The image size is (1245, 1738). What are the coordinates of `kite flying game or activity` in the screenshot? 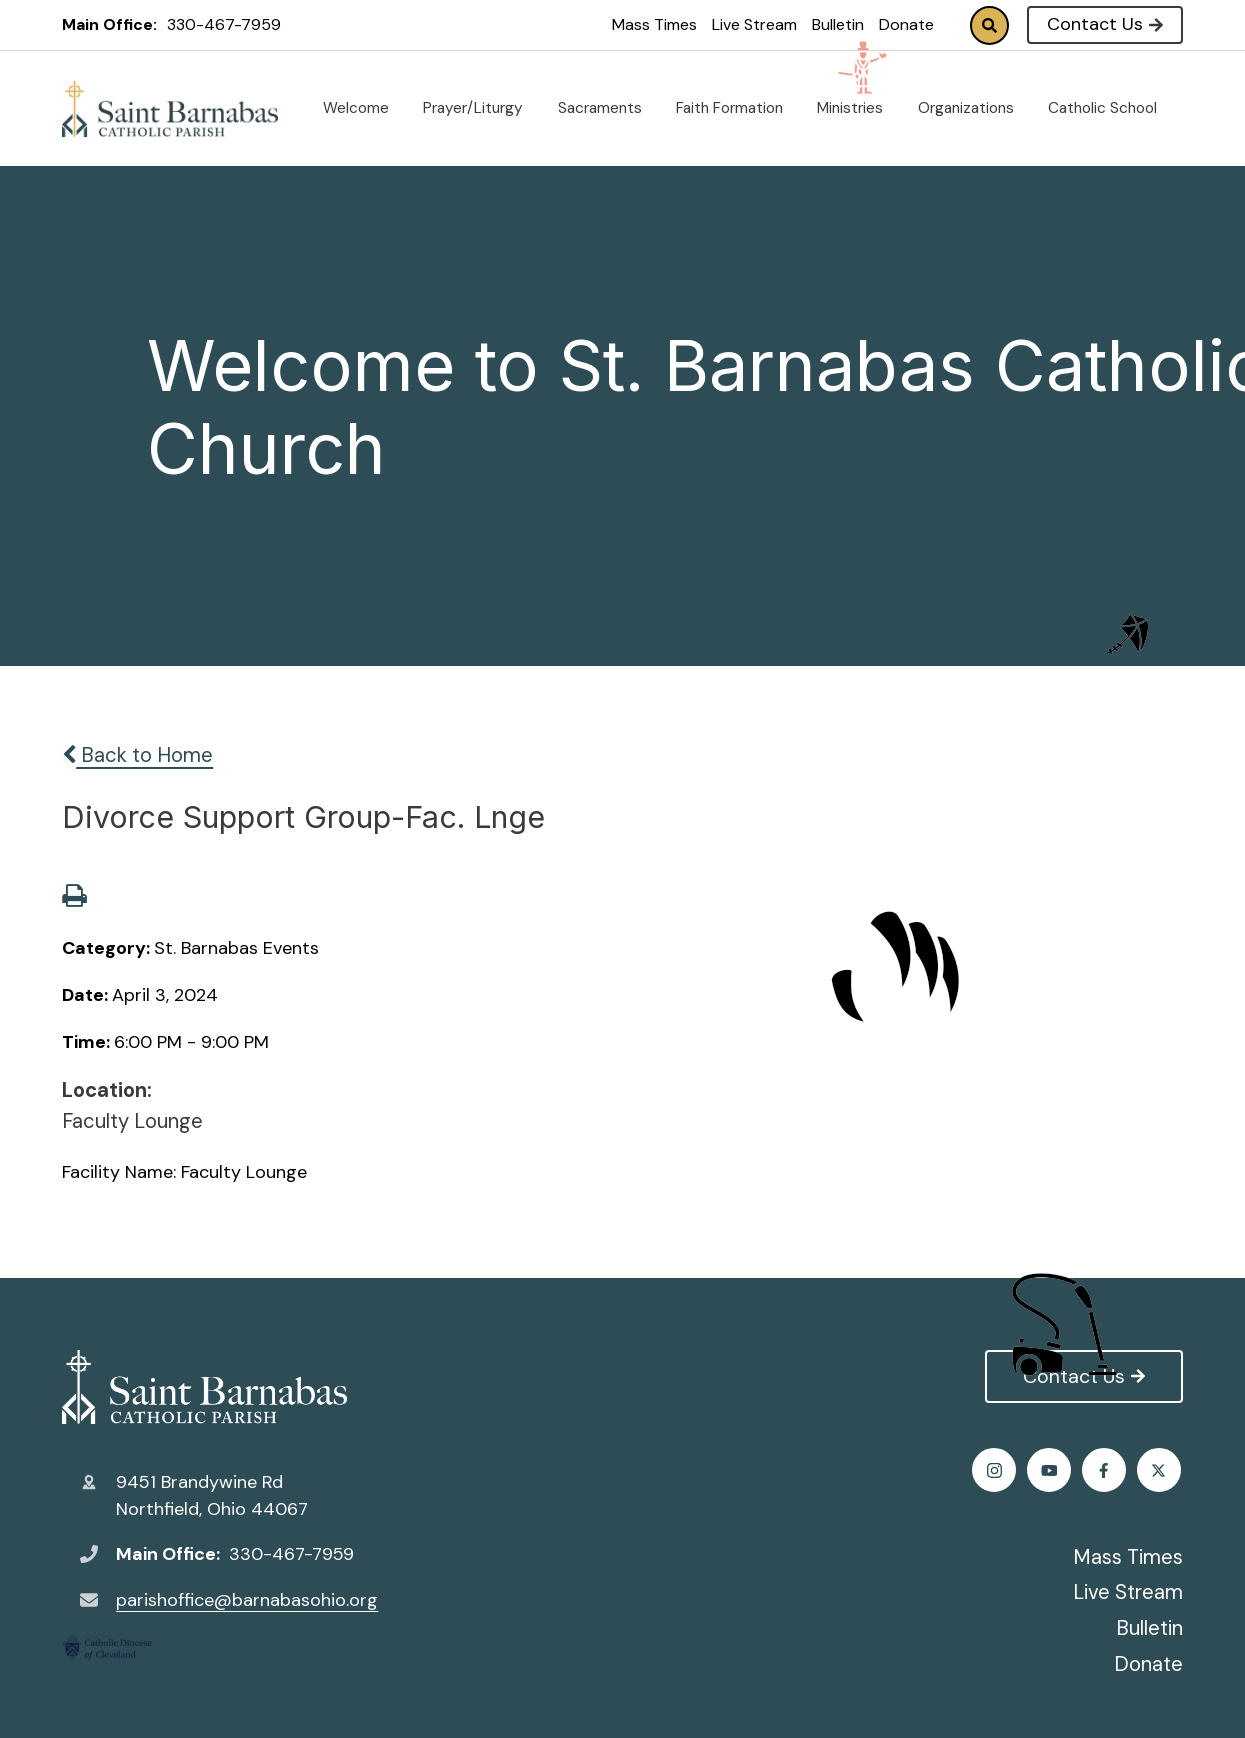 It's located at (1128, 633).